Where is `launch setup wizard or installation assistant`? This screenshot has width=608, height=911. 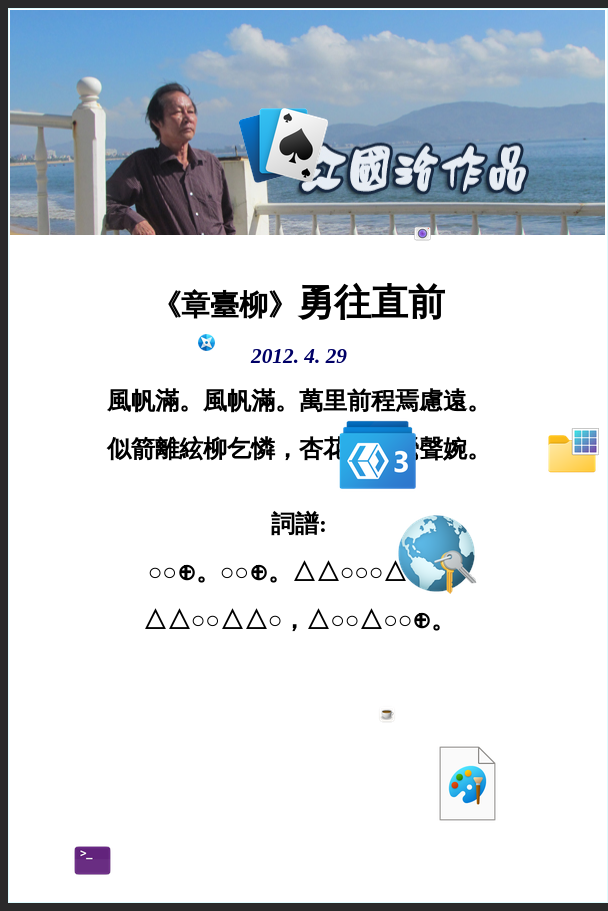
launch setup wizard or installation assistant is located at coordinates (206, 342).